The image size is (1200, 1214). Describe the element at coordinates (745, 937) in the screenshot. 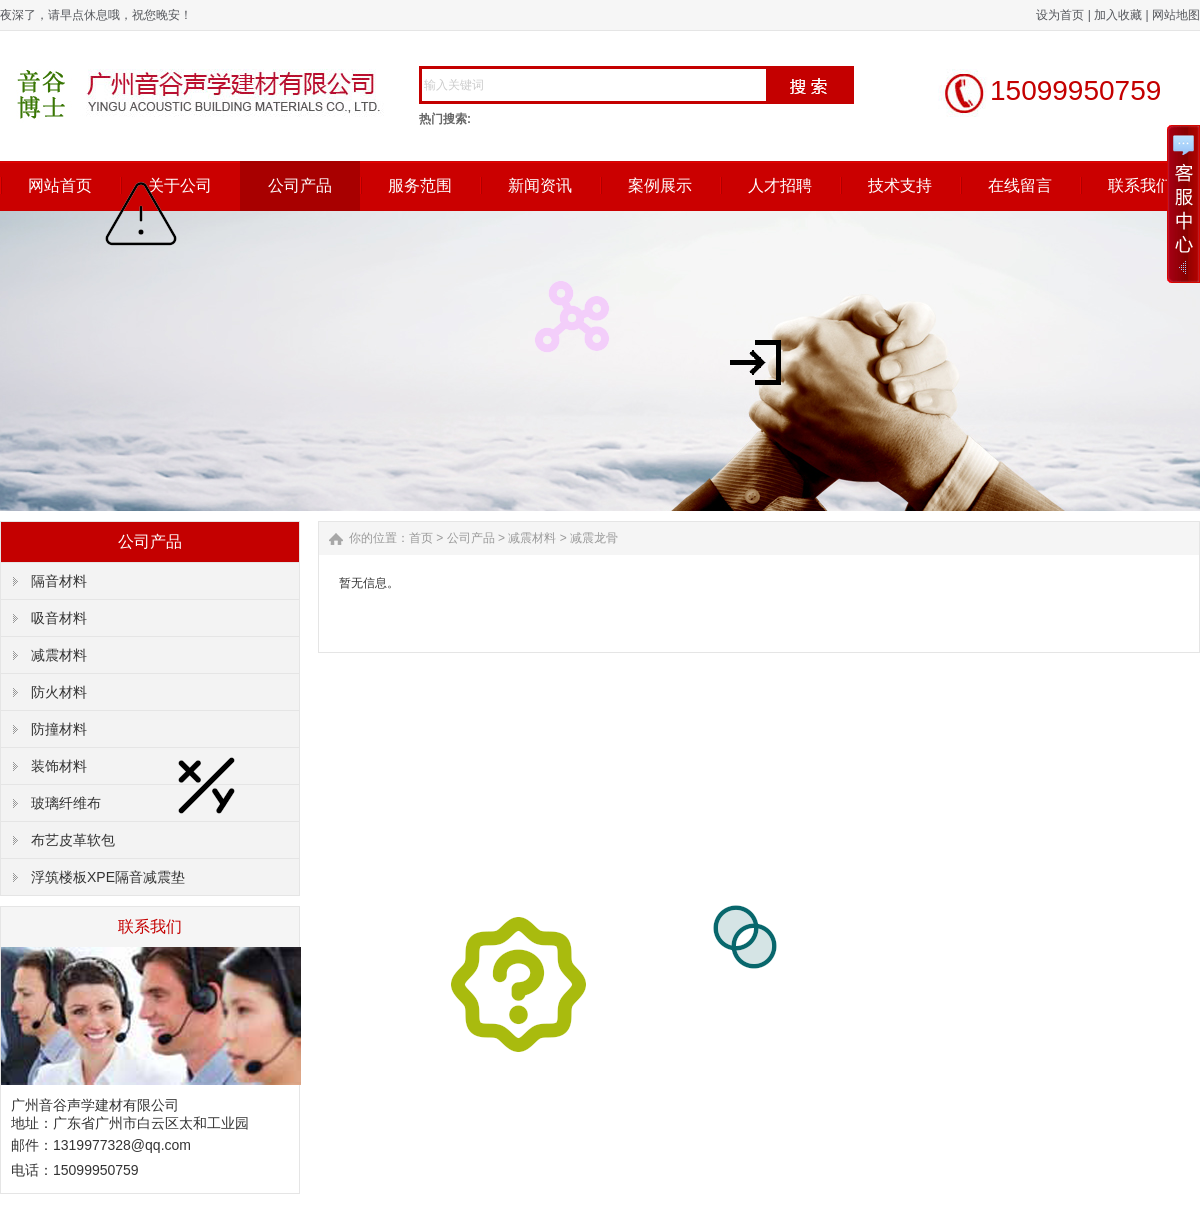

I see `exclude overlapping elements from selection` at that location.